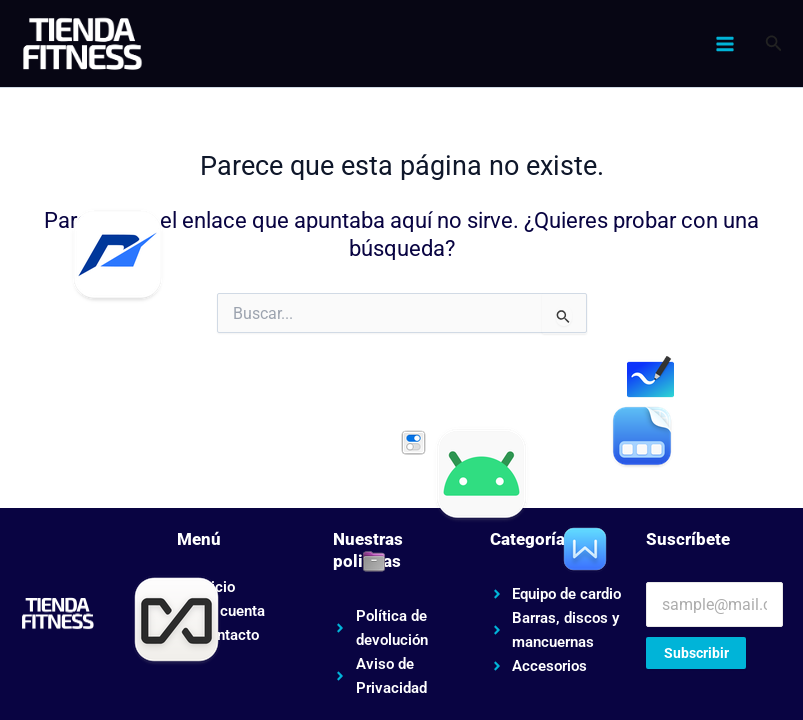  I want to click on open desktop app or file manager, so click(642, 436).